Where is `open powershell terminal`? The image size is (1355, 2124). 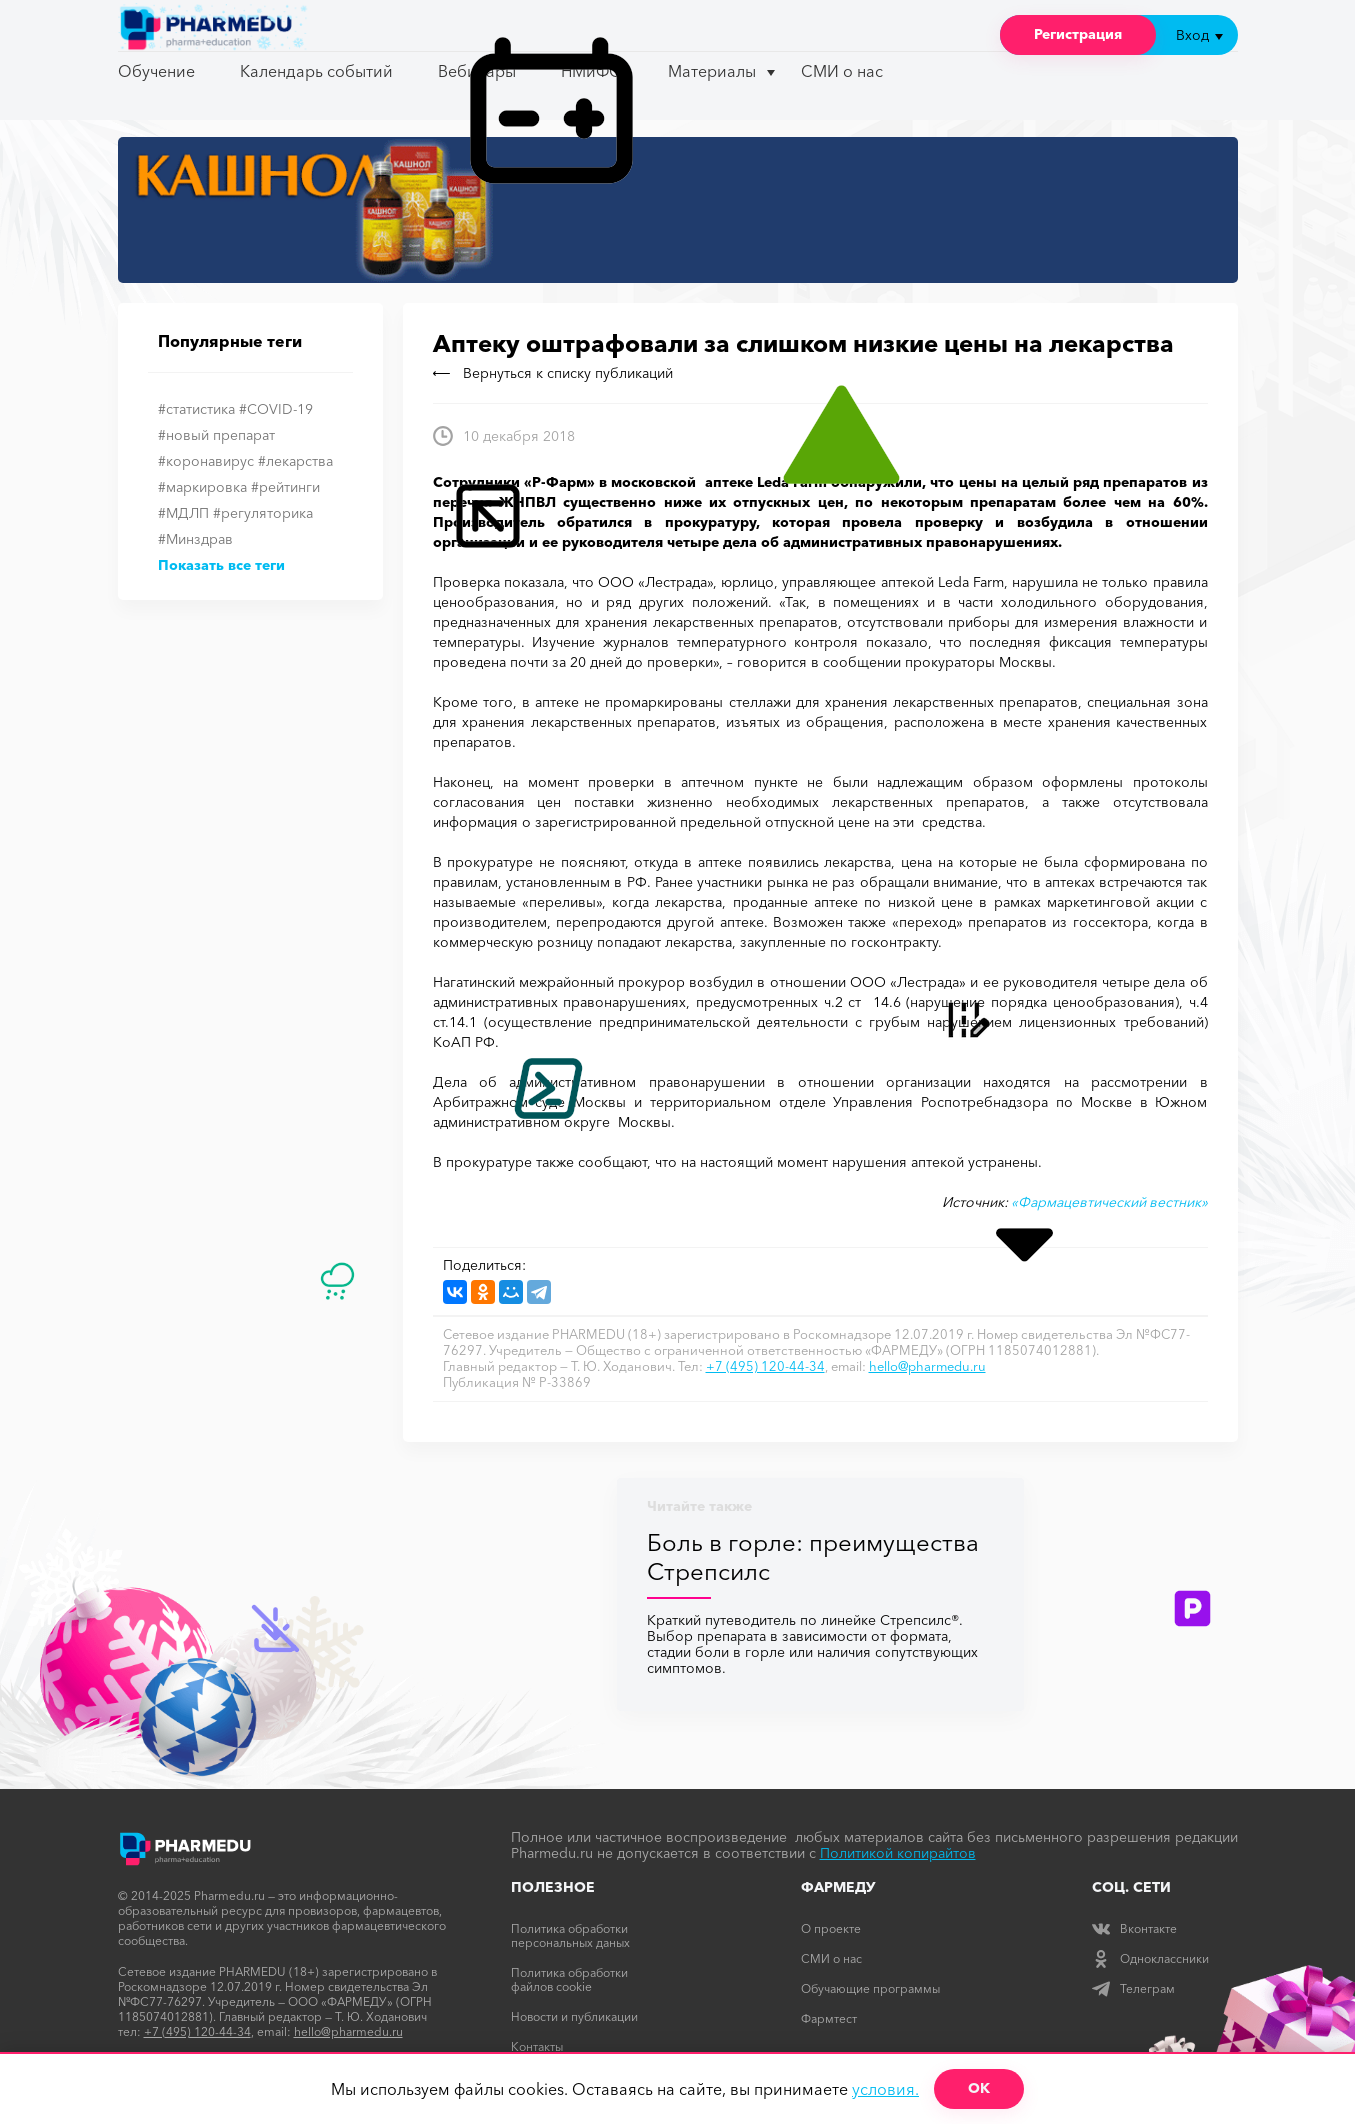
open powershell terminal is located at coordinates (548, 1088).